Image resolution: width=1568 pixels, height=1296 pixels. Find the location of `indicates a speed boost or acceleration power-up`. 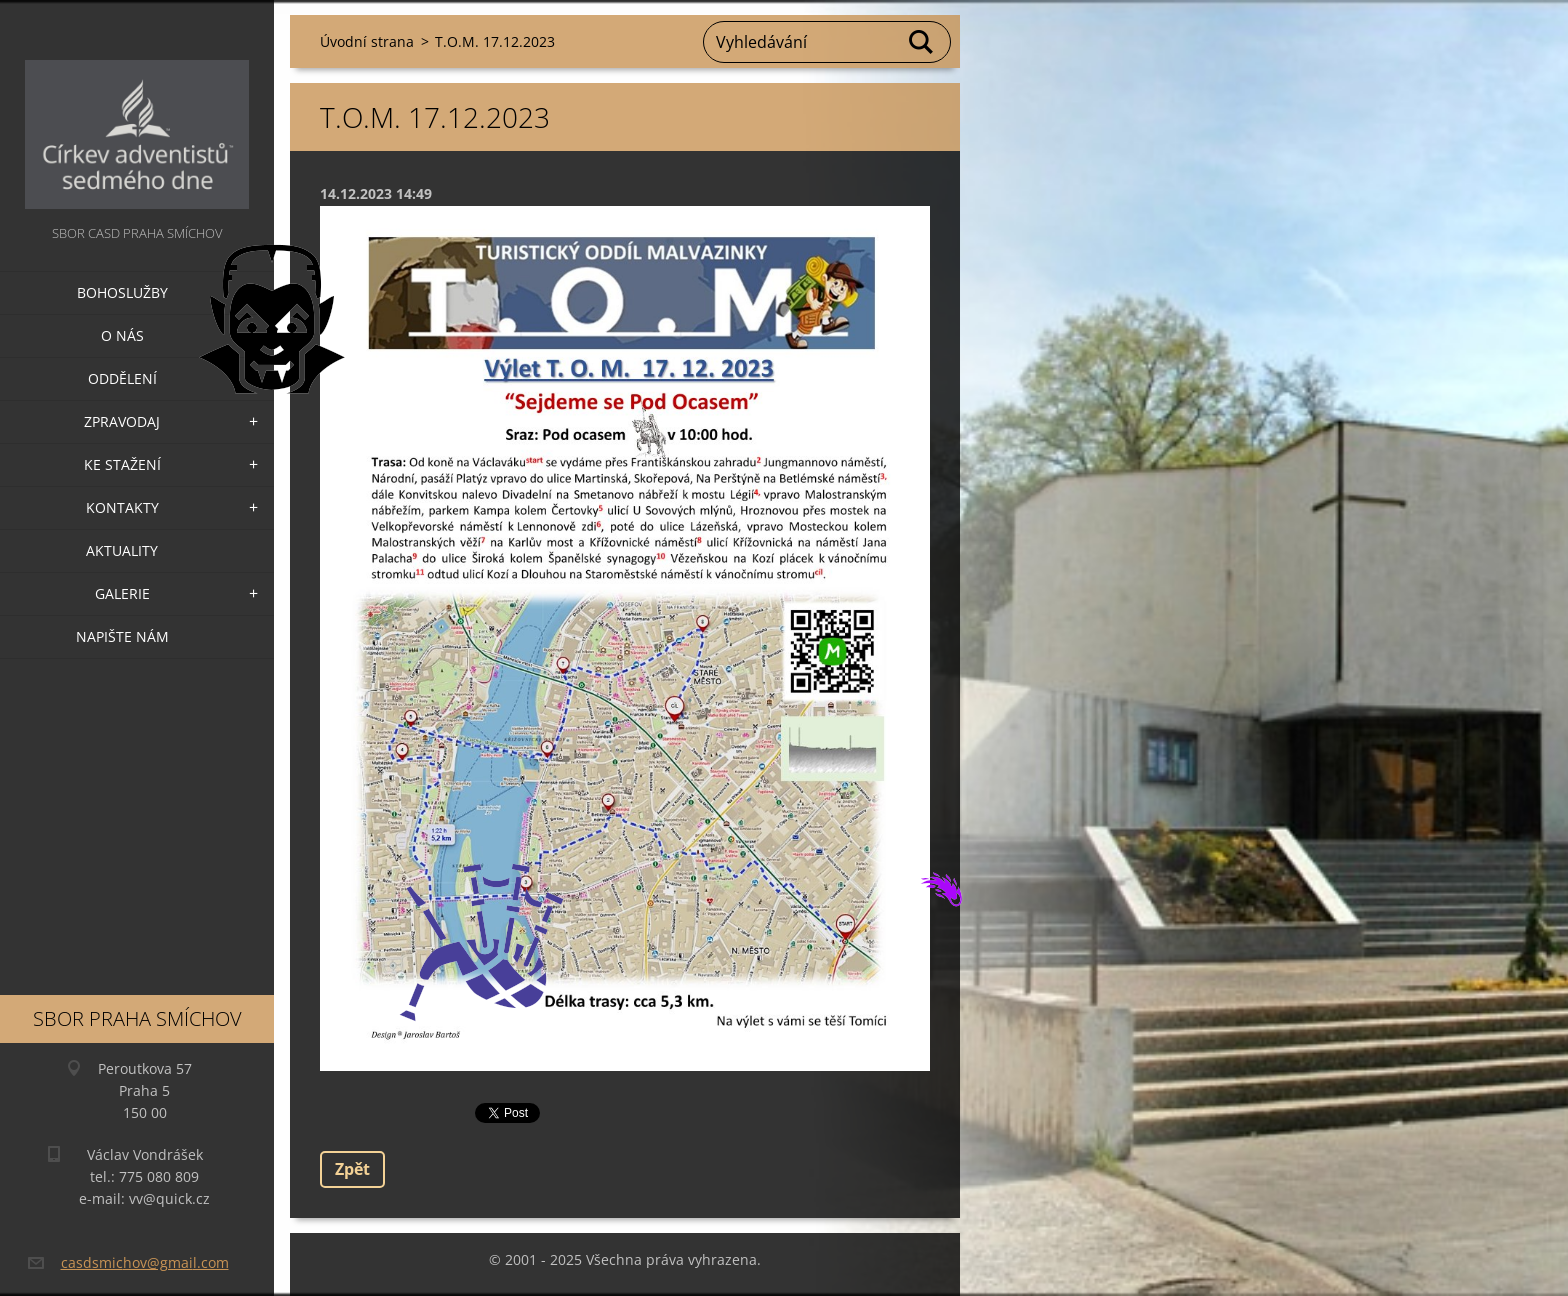

indicates a speed boost or acceleration power-up is located at coordinates (941, 890).